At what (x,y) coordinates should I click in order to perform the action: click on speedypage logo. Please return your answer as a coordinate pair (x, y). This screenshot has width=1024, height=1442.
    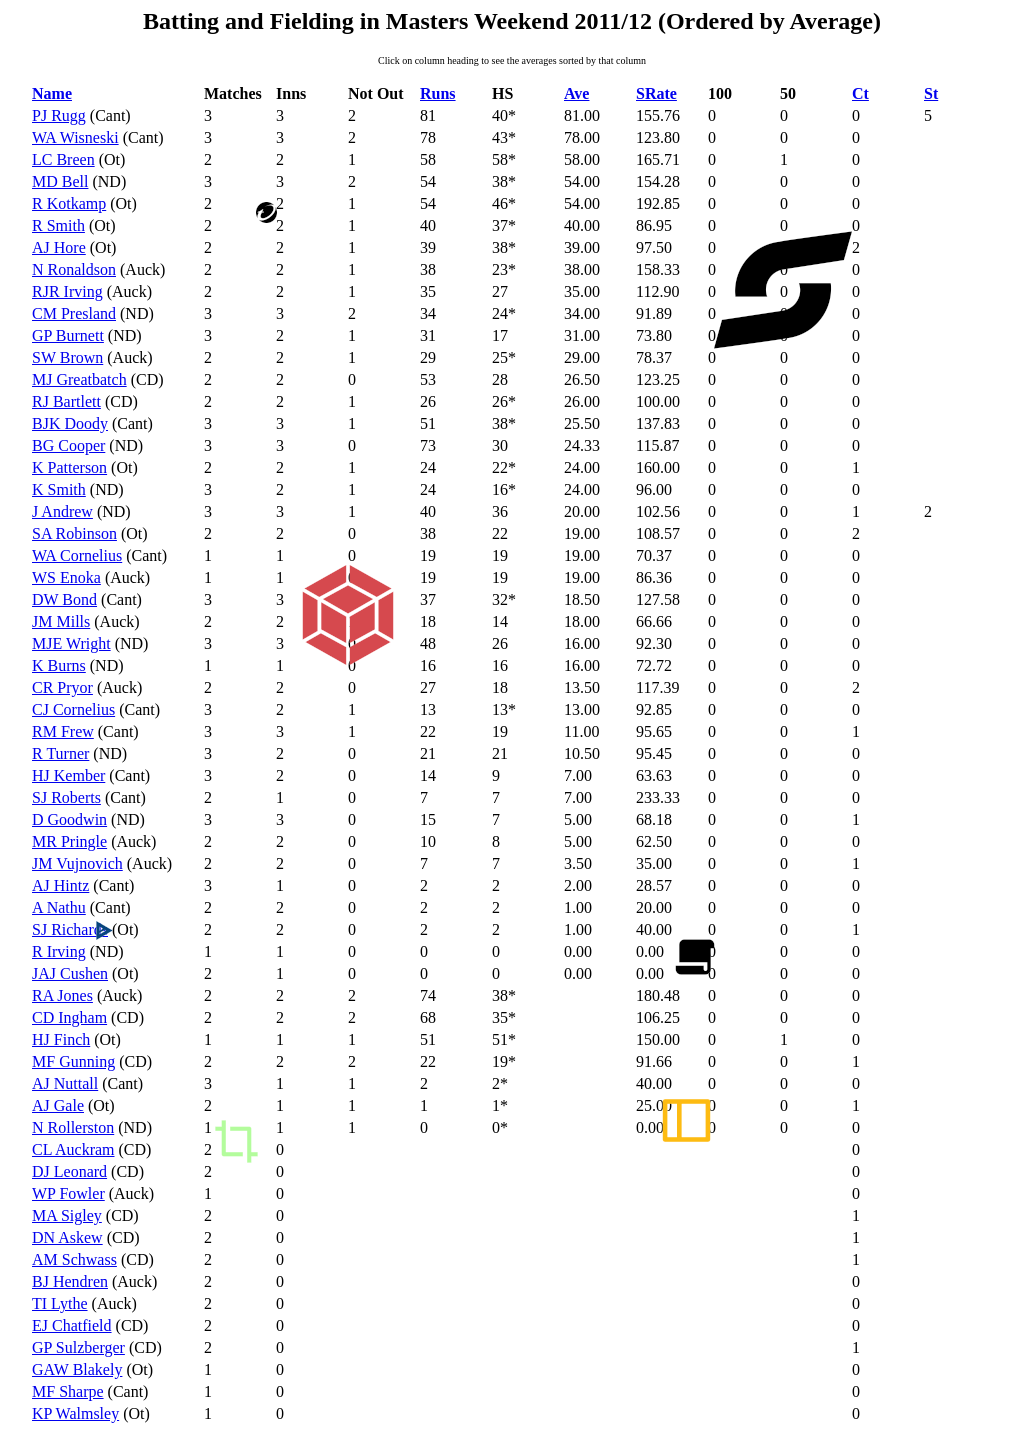
    Looking at the image, I should click on (783, 290).